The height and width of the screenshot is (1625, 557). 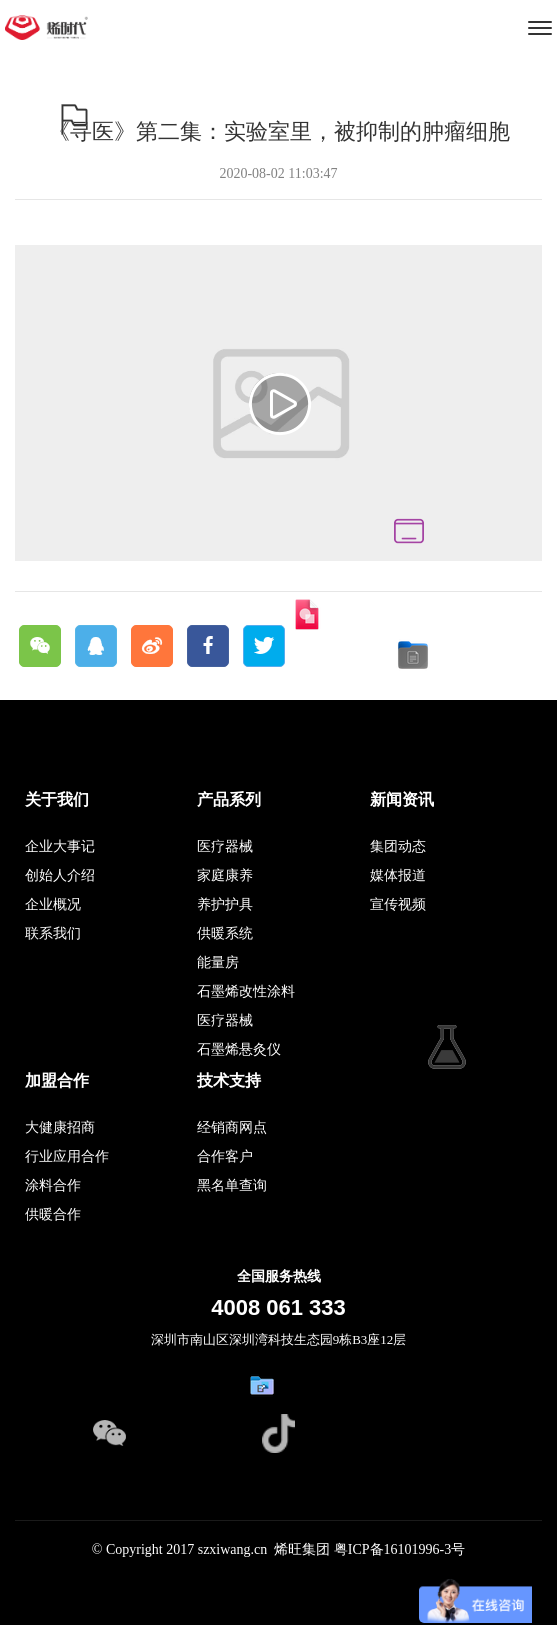 I want to click on folder containing video to image conversion files, so click(x=262, y=1386).